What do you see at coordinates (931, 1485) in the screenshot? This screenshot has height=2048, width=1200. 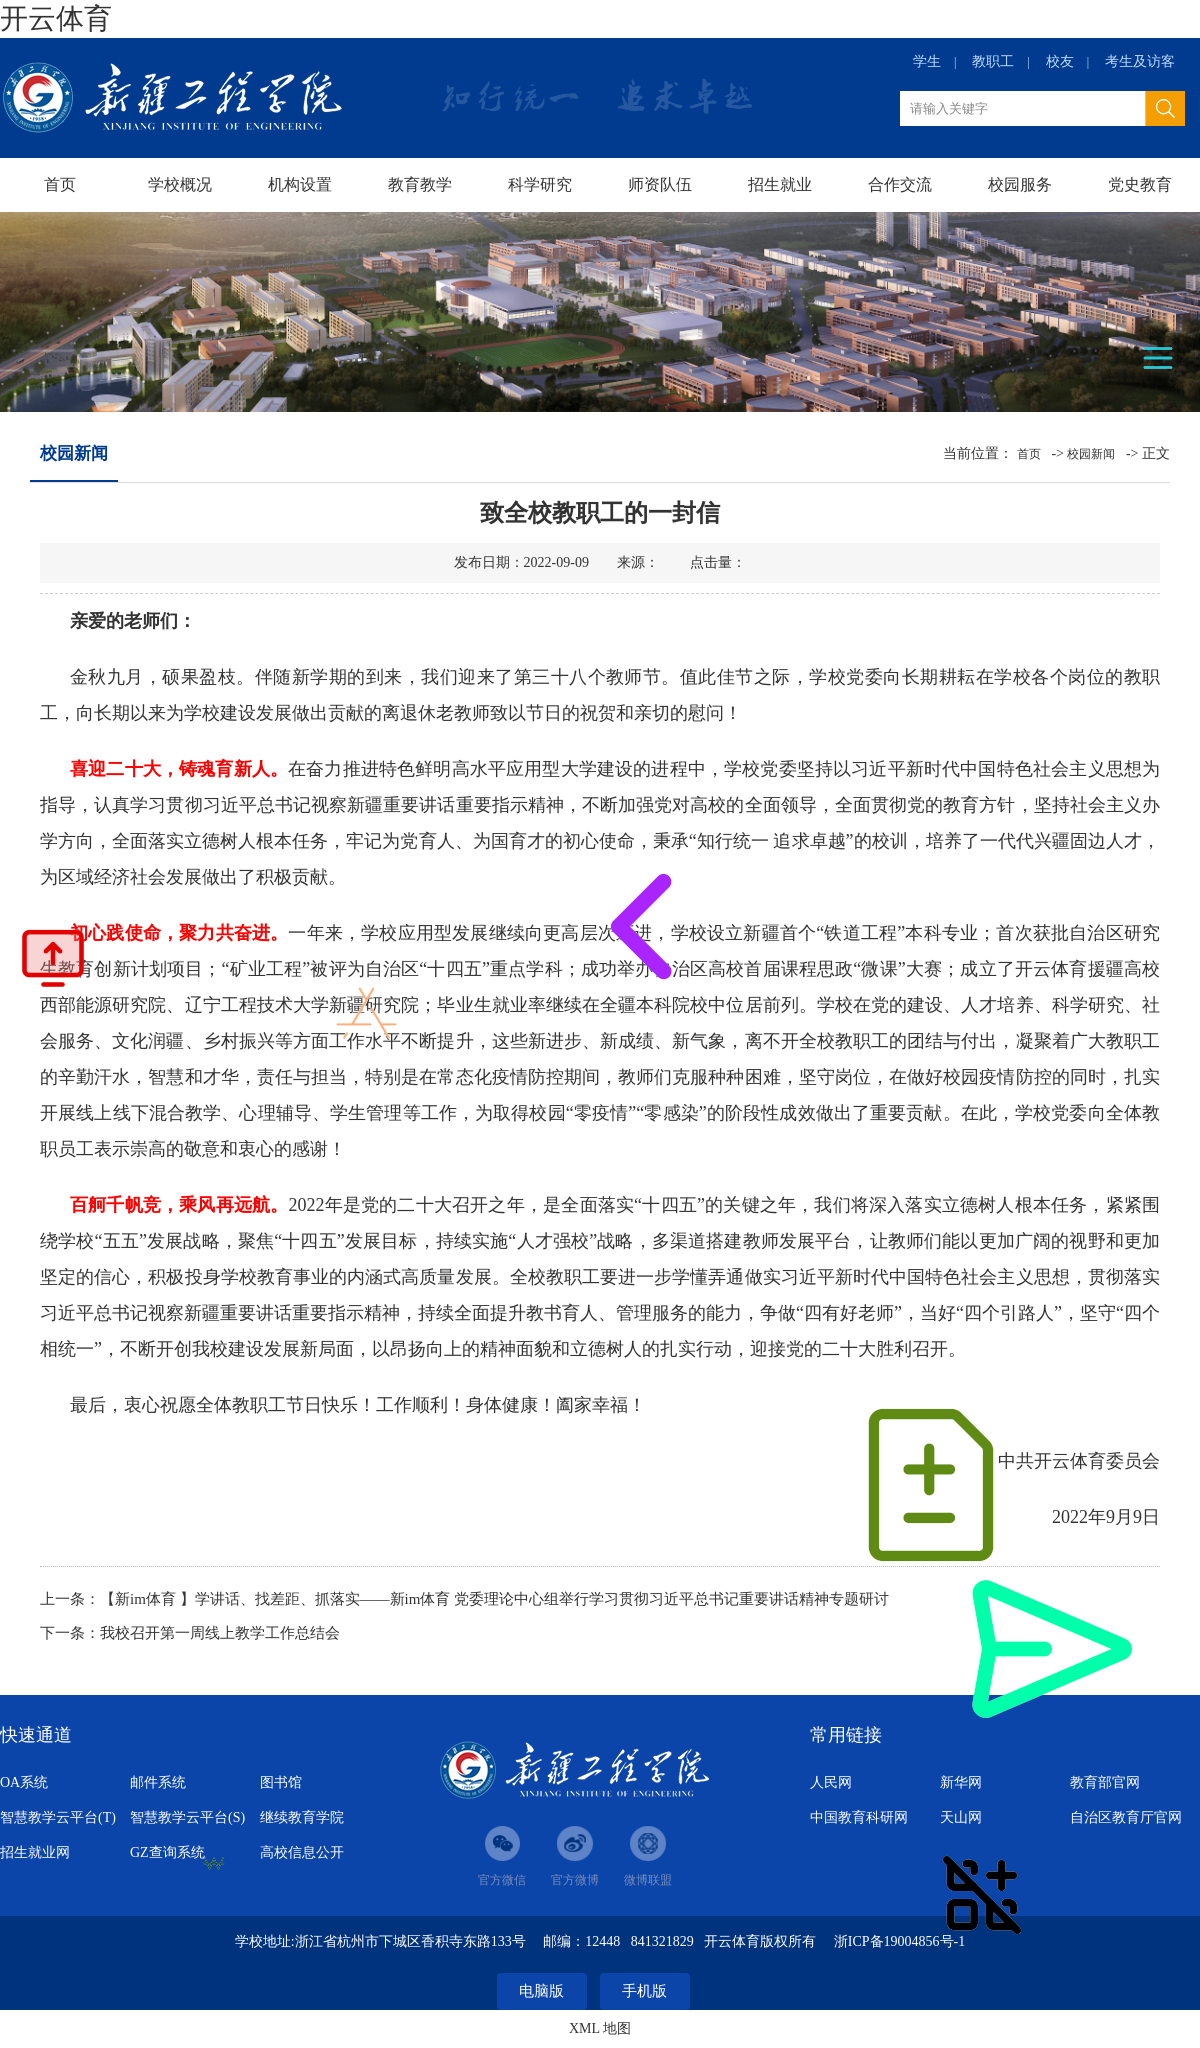 I see `view file differences or changes` at bounding box center [931, 1485].